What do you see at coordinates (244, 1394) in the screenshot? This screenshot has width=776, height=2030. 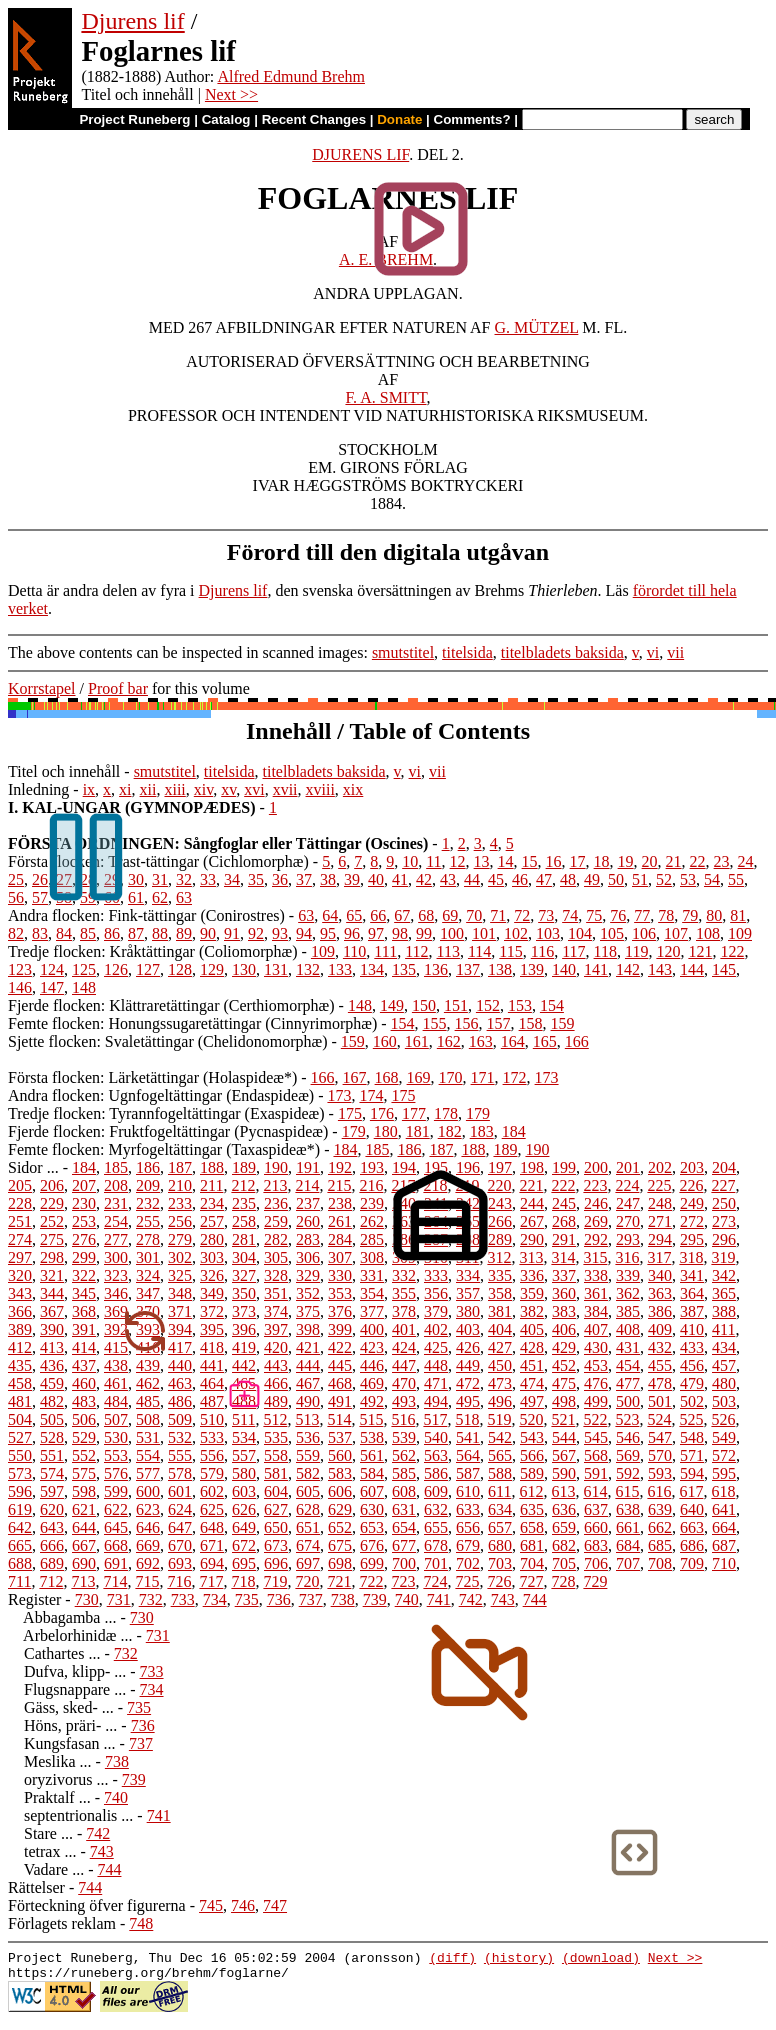 I see `add a new photo` at bounding box center [244, 1394].